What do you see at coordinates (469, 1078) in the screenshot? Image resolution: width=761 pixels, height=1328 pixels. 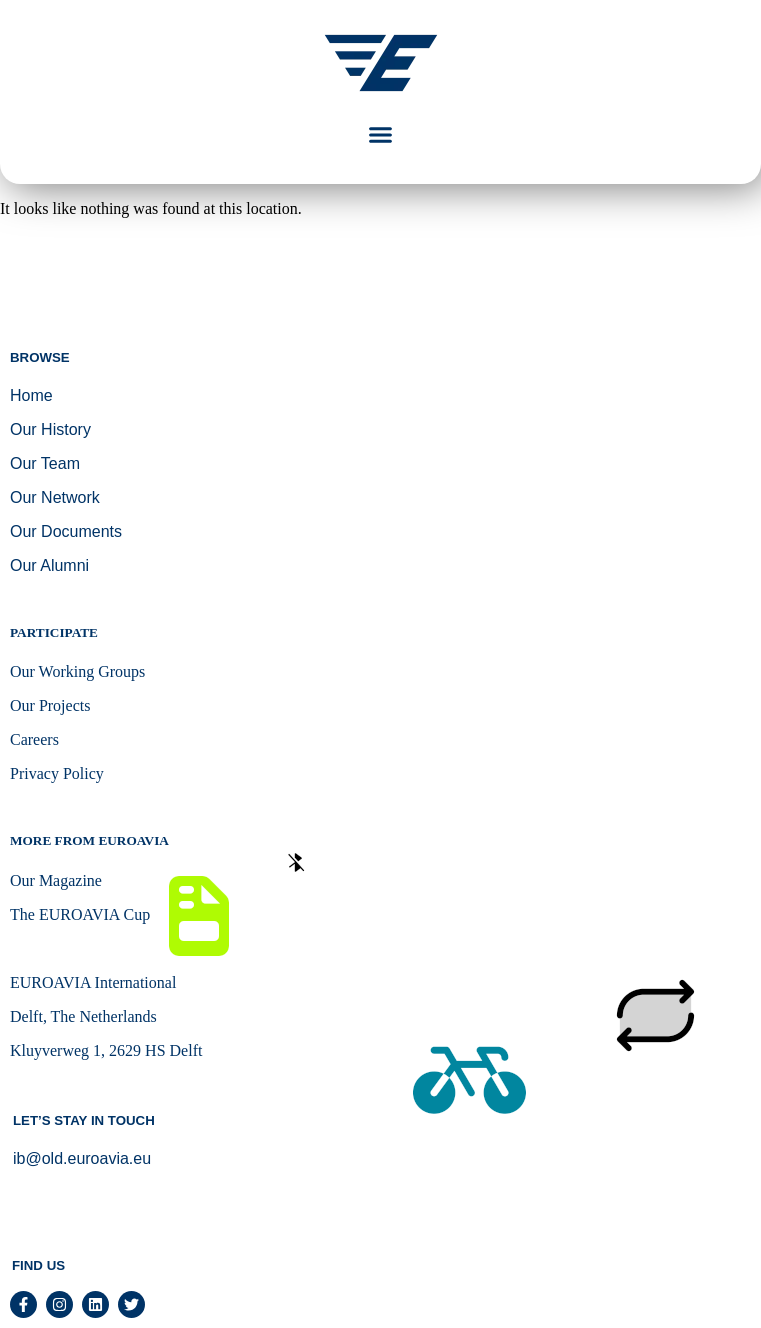 I see `select bicycle as transportation mode` at bounding box center [469, 1078].